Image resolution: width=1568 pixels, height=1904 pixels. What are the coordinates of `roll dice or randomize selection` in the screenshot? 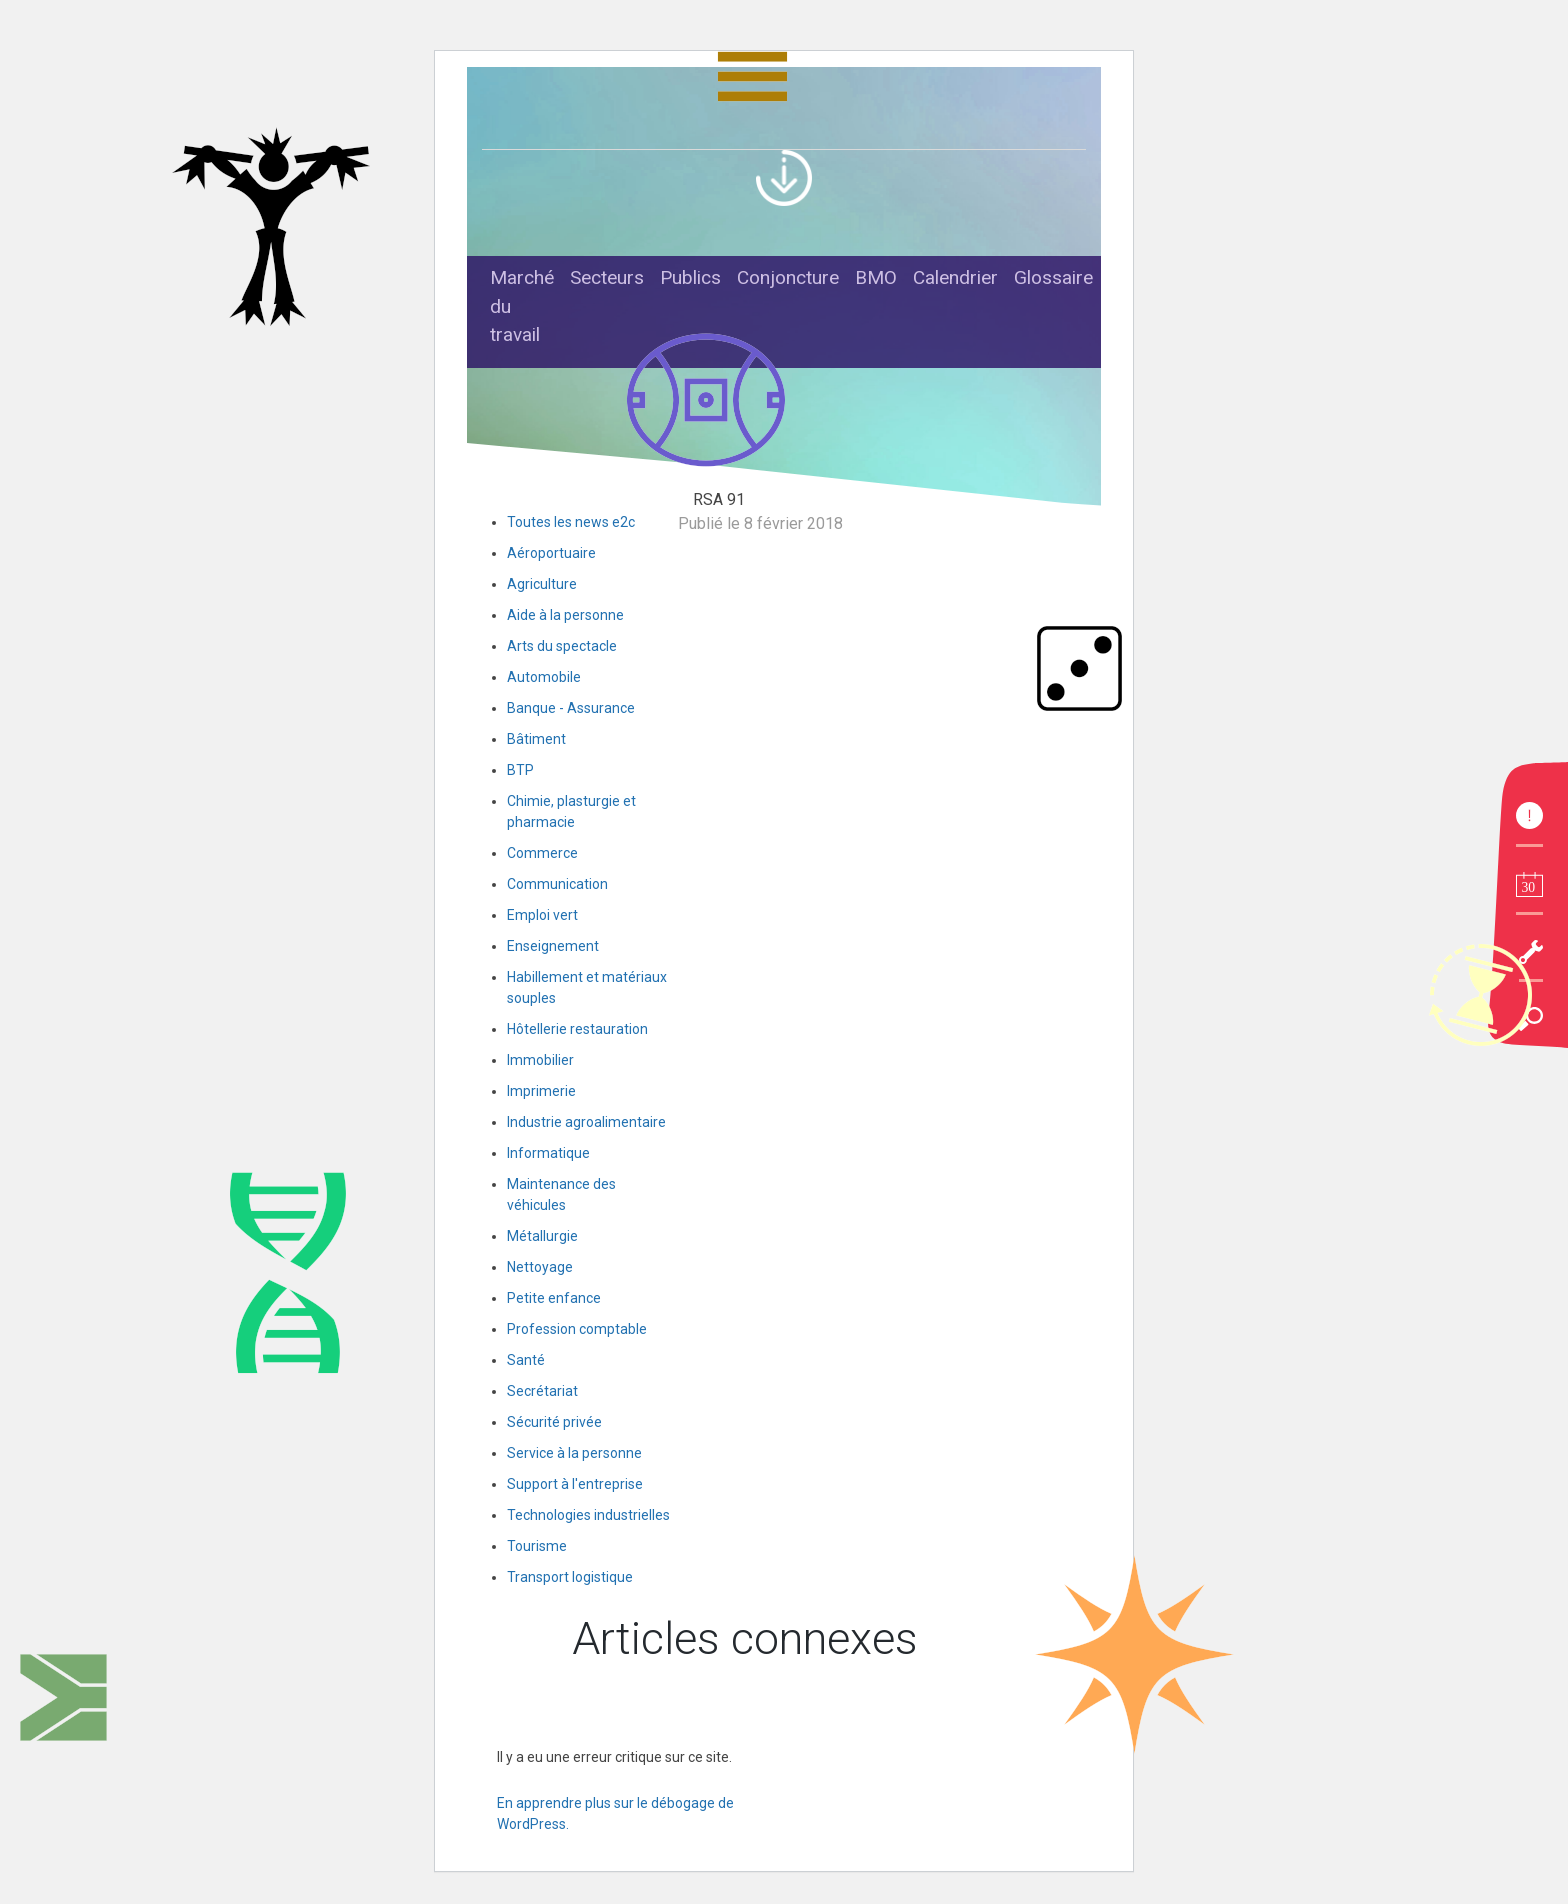 It's located at (1079, 668).